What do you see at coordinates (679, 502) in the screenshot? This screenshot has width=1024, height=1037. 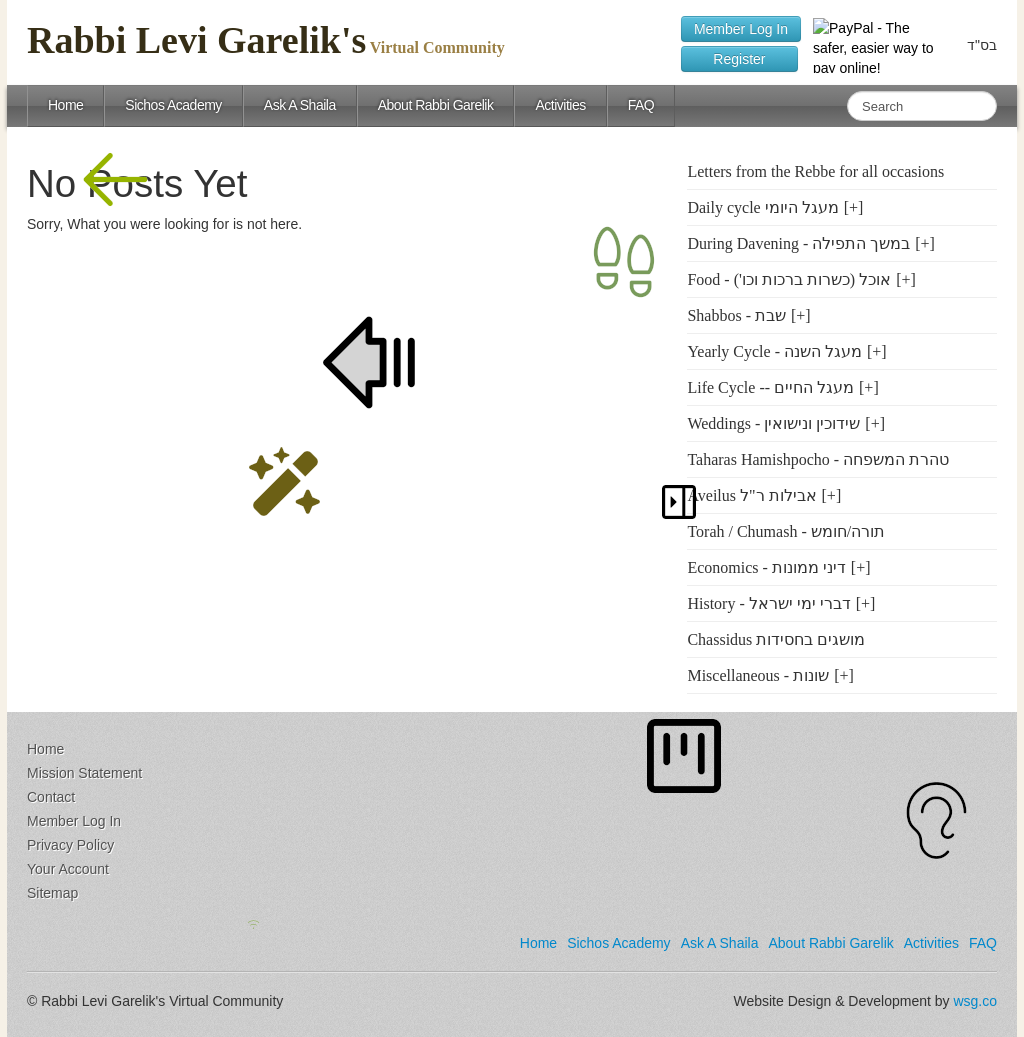 I see `collapse the sidebar panel` at bounding box center [679, 502].